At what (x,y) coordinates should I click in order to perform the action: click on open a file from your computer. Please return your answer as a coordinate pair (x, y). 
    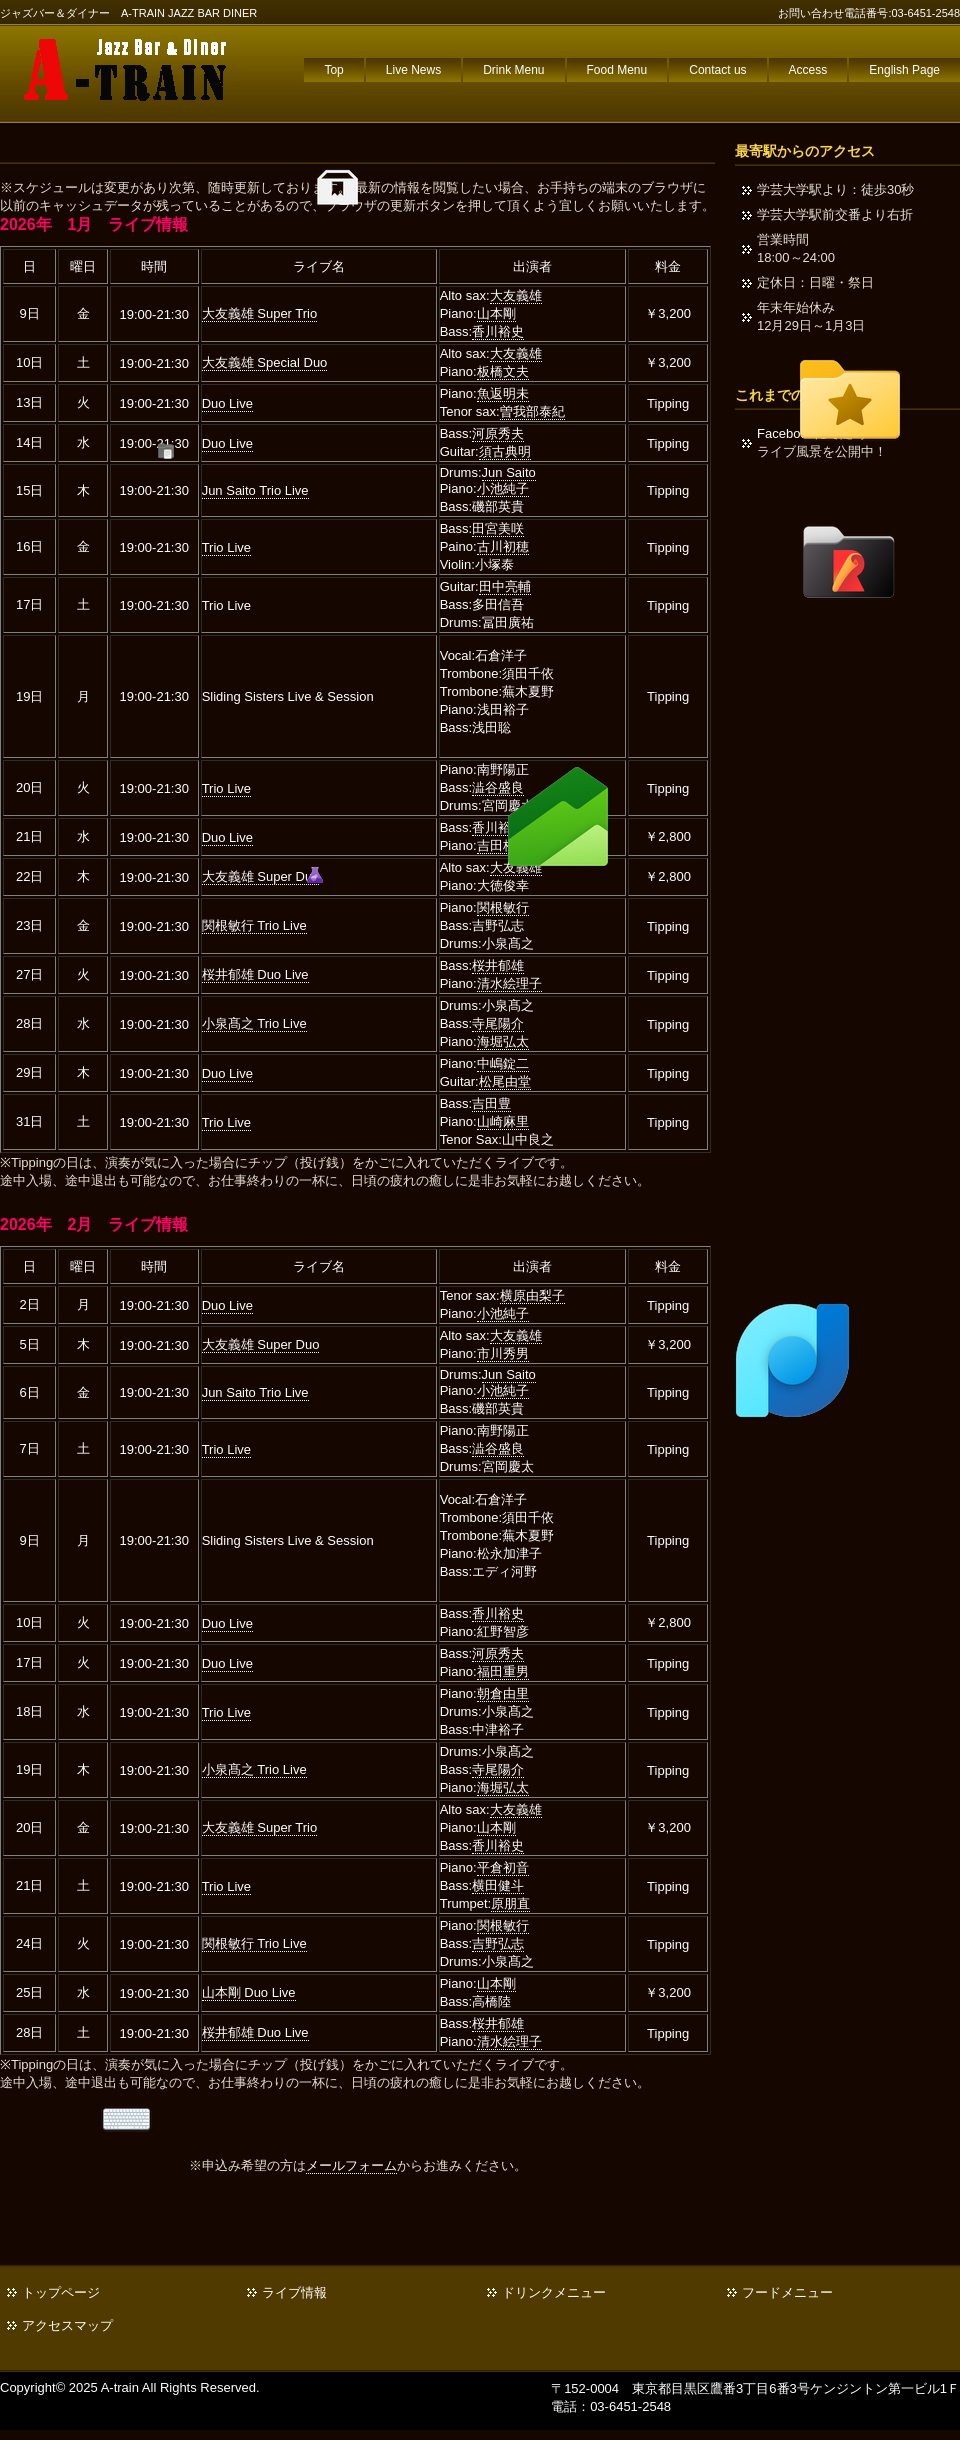
    Looking at the image, I should click on (166, 451).